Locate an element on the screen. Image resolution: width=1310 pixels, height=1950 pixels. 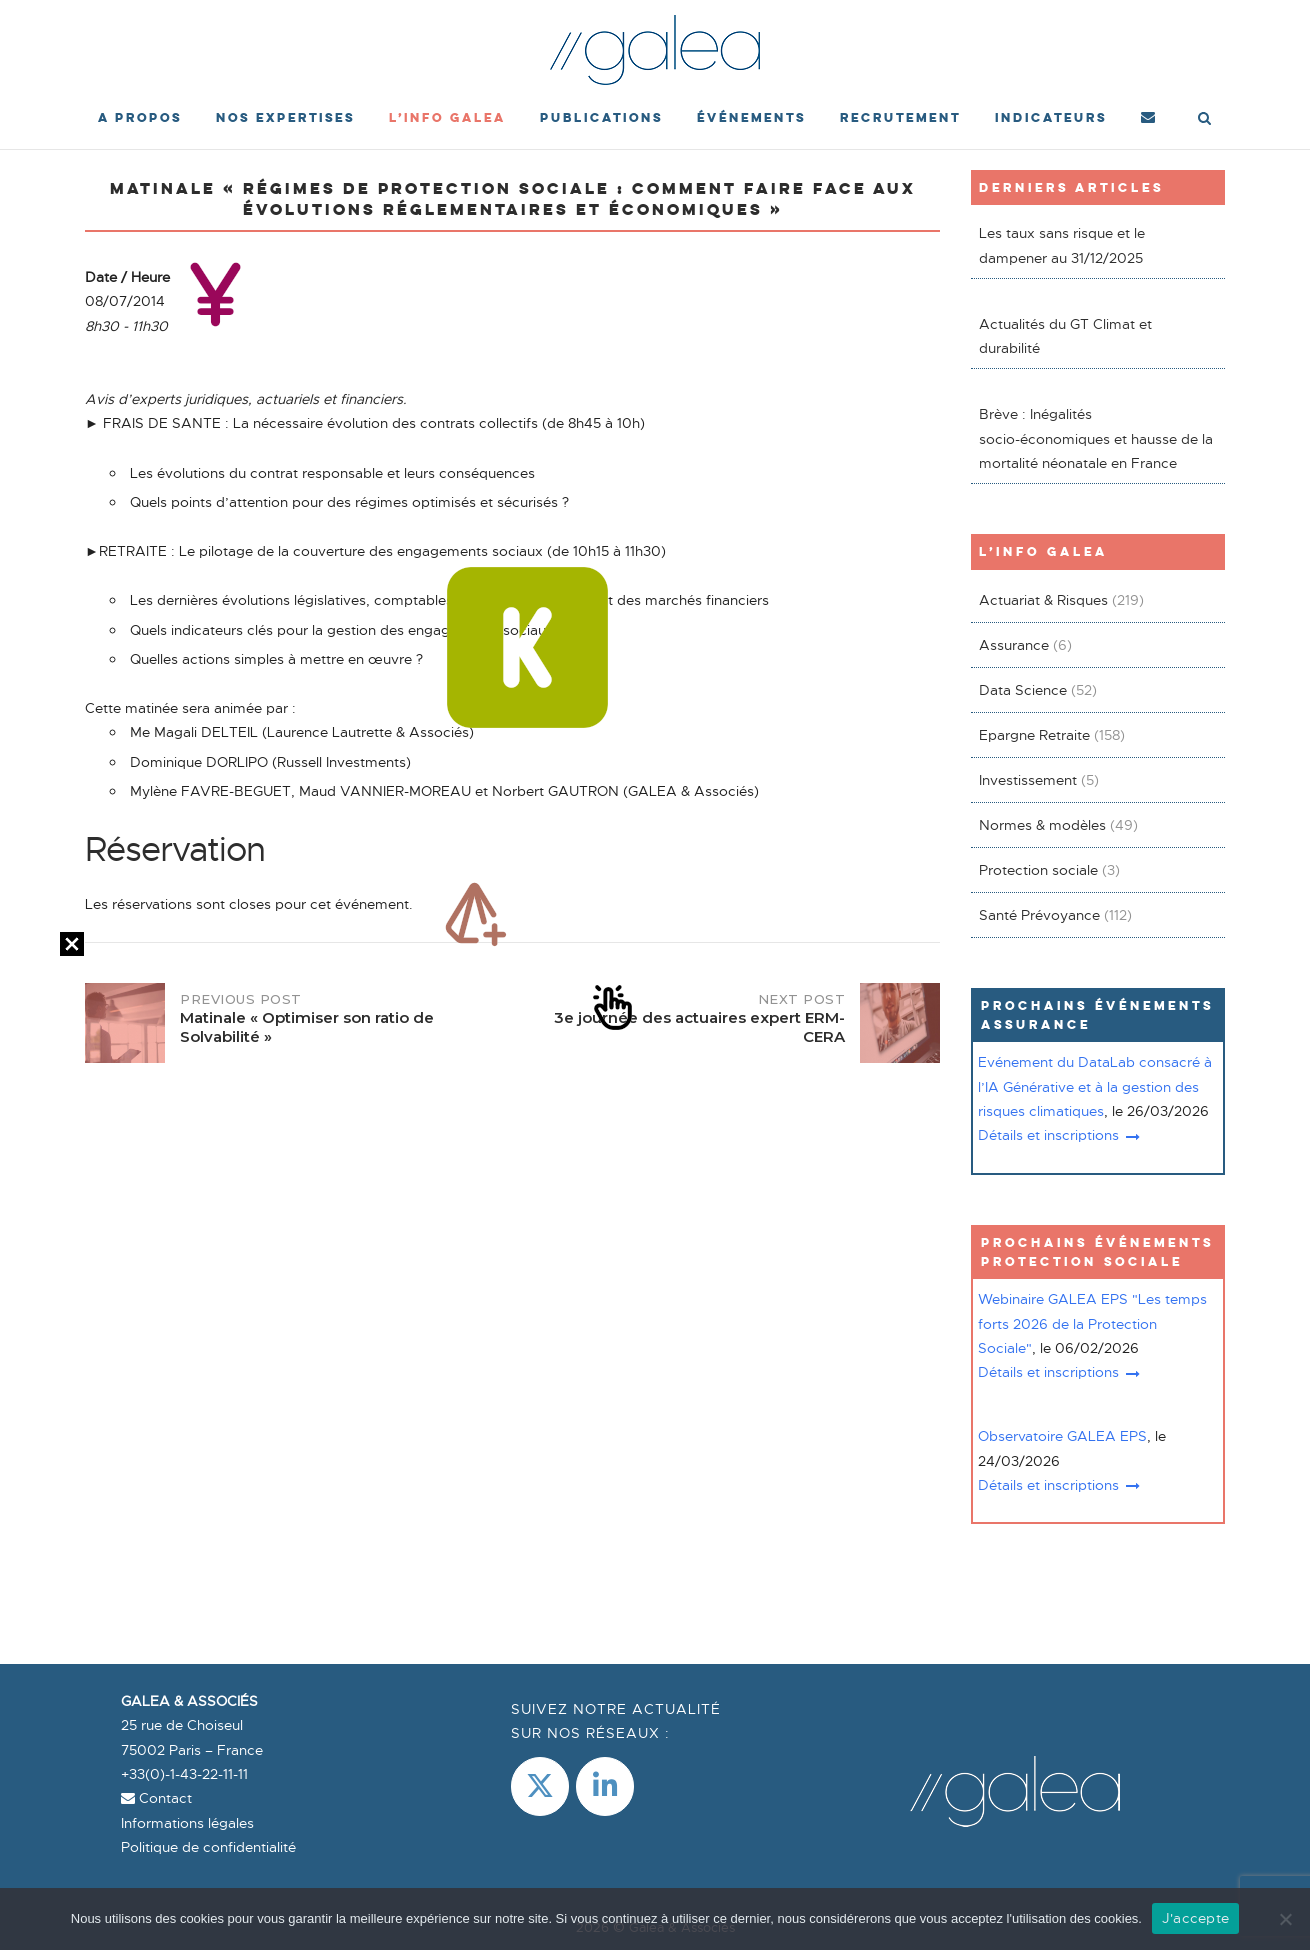
keyboard shortcut indicator for the letter K is located at coordinates (527, 647).